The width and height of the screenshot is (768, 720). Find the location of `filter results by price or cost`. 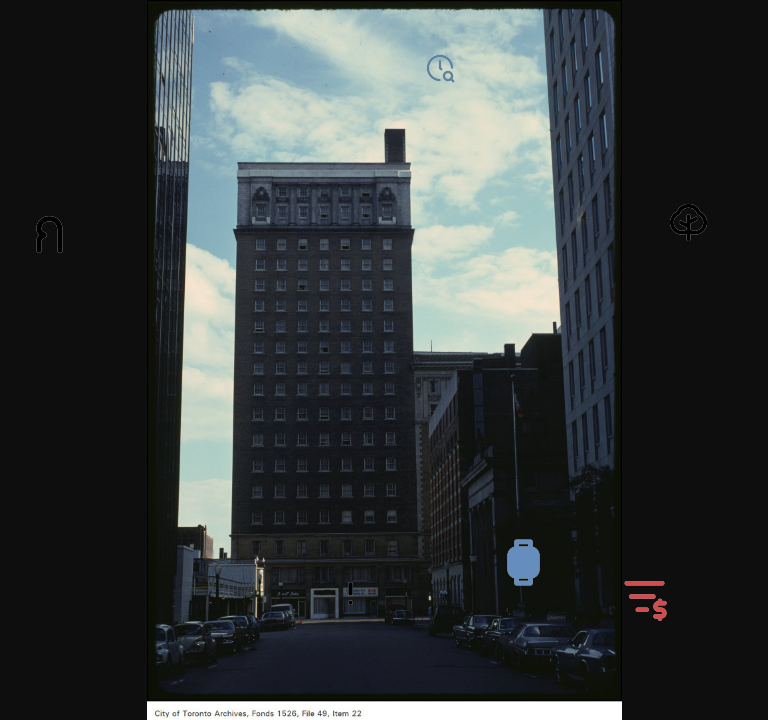

filter results by price or cost is located at coordinates (644, 596).